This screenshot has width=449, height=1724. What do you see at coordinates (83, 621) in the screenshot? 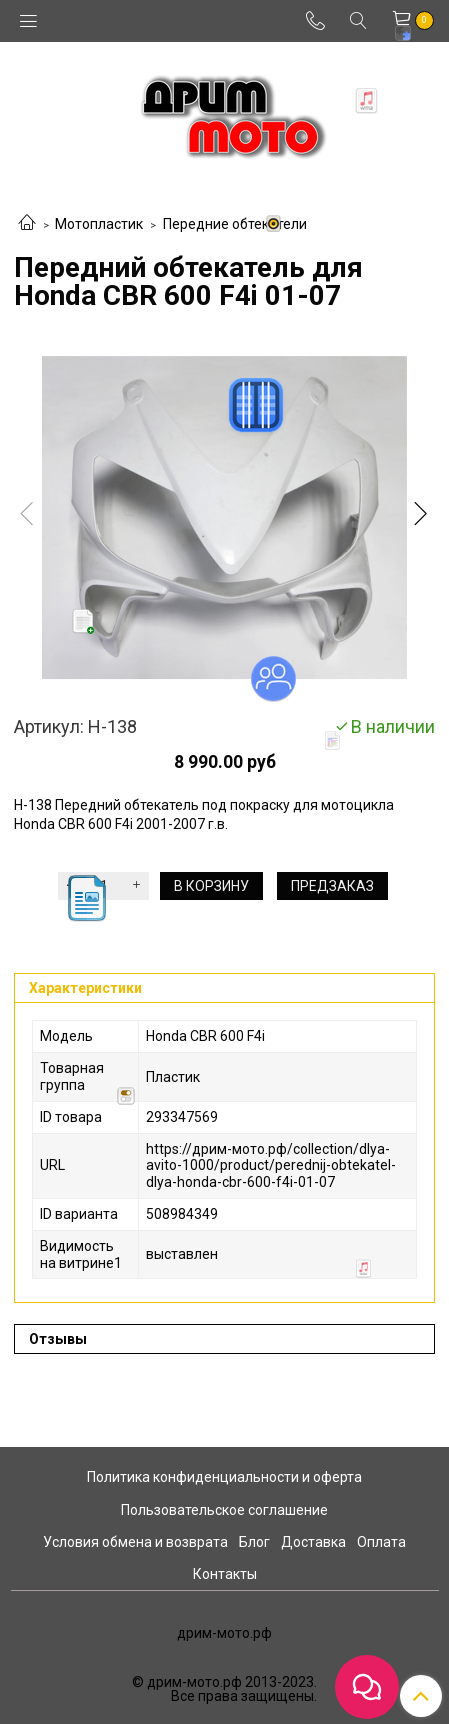
I see `create a new document` at bounding box center [83, 621].